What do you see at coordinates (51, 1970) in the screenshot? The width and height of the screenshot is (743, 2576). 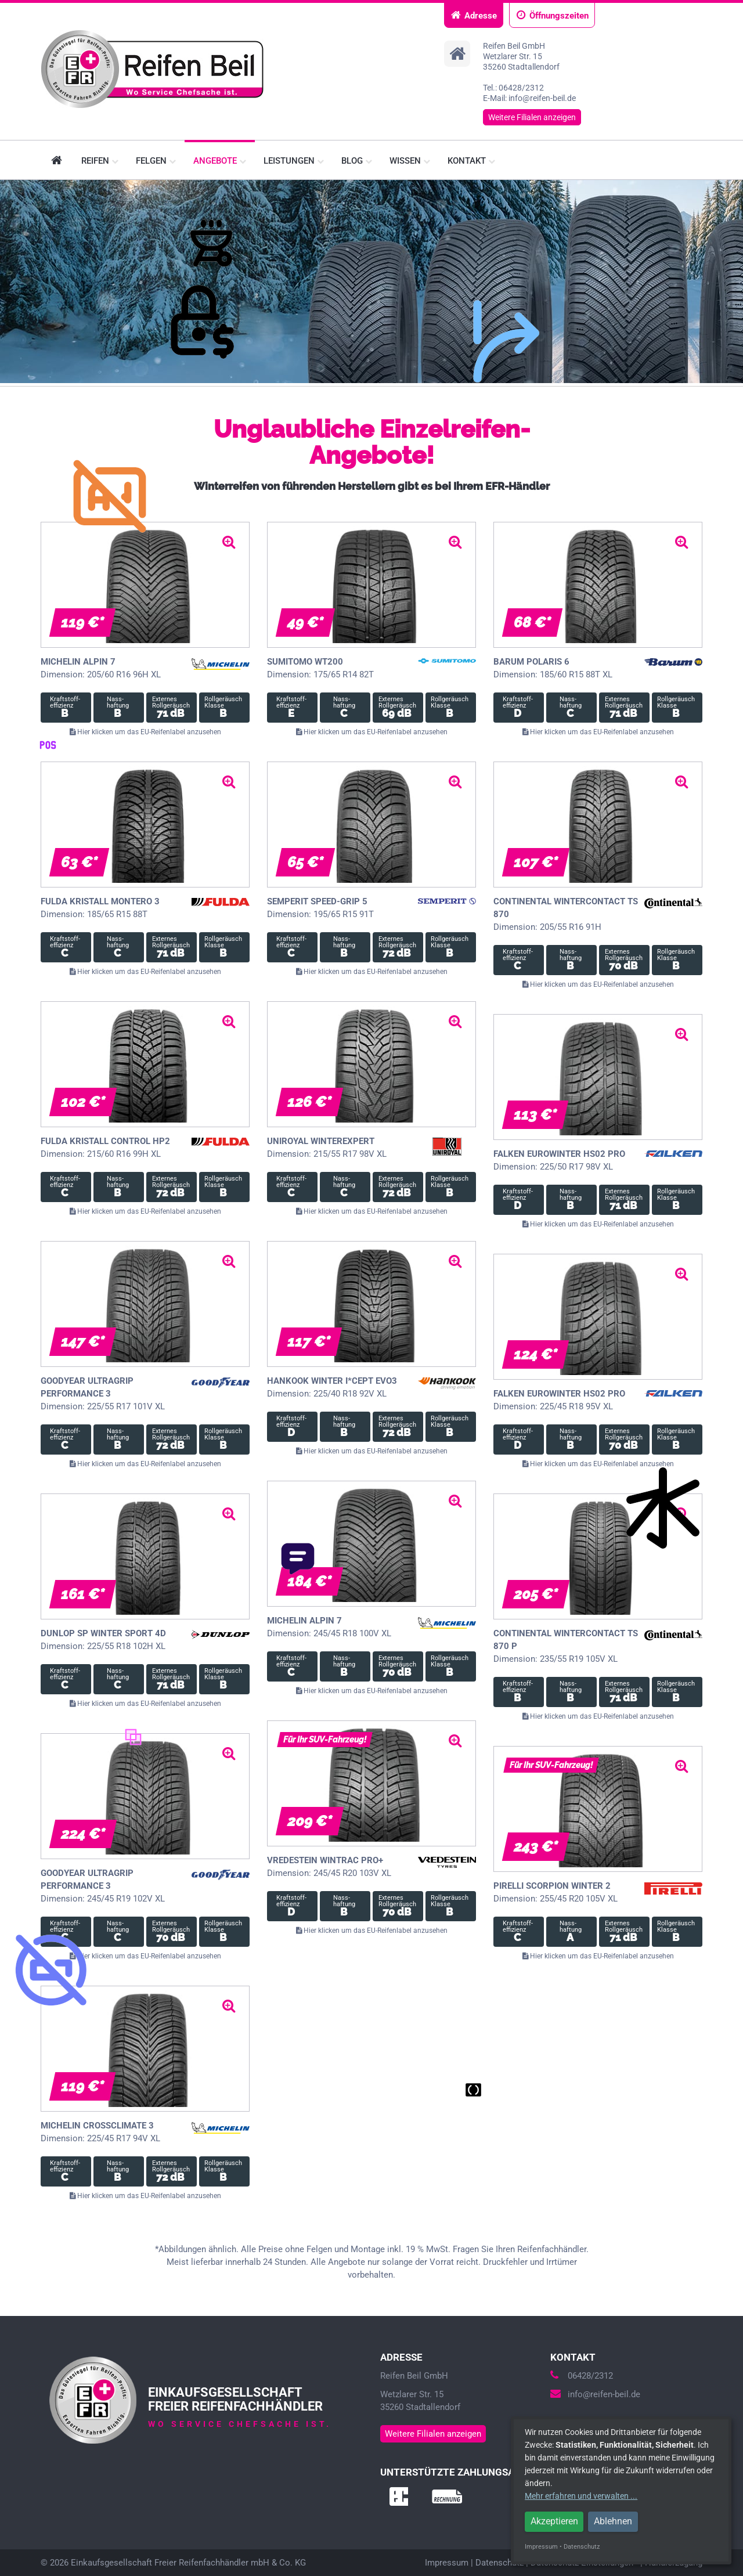 I see `disable picture-in-picture mode` at bounding box center [51, 1970].